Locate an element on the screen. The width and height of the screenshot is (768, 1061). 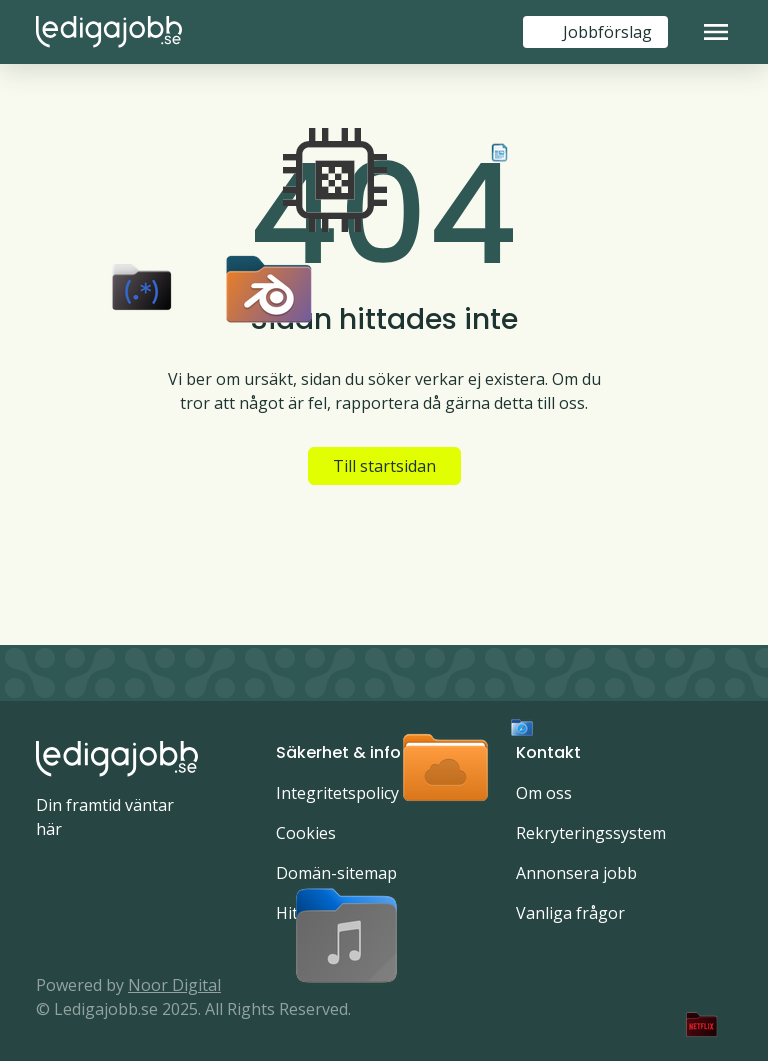
folder containing regular expression files or scripts is located at coordinates (141, 288).